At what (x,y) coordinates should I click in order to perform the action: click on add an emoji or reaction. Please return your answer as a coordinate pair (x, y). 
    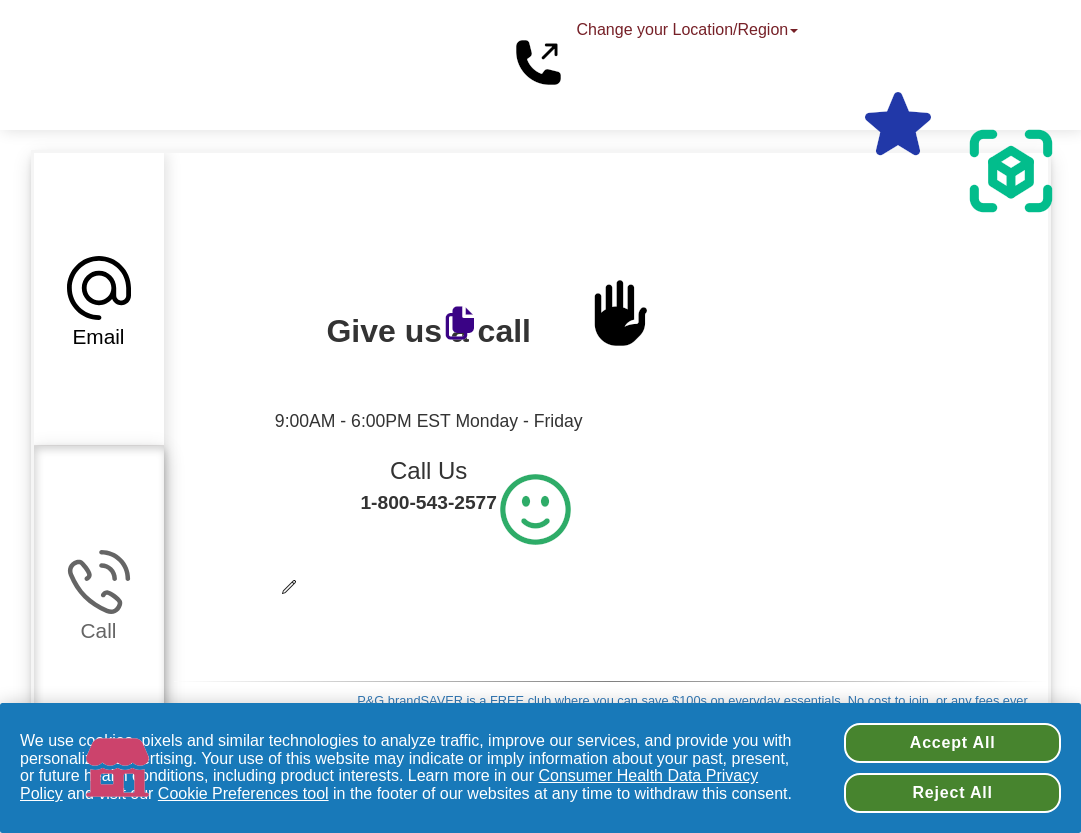
    Looking at the image, I should click on (535, 509).